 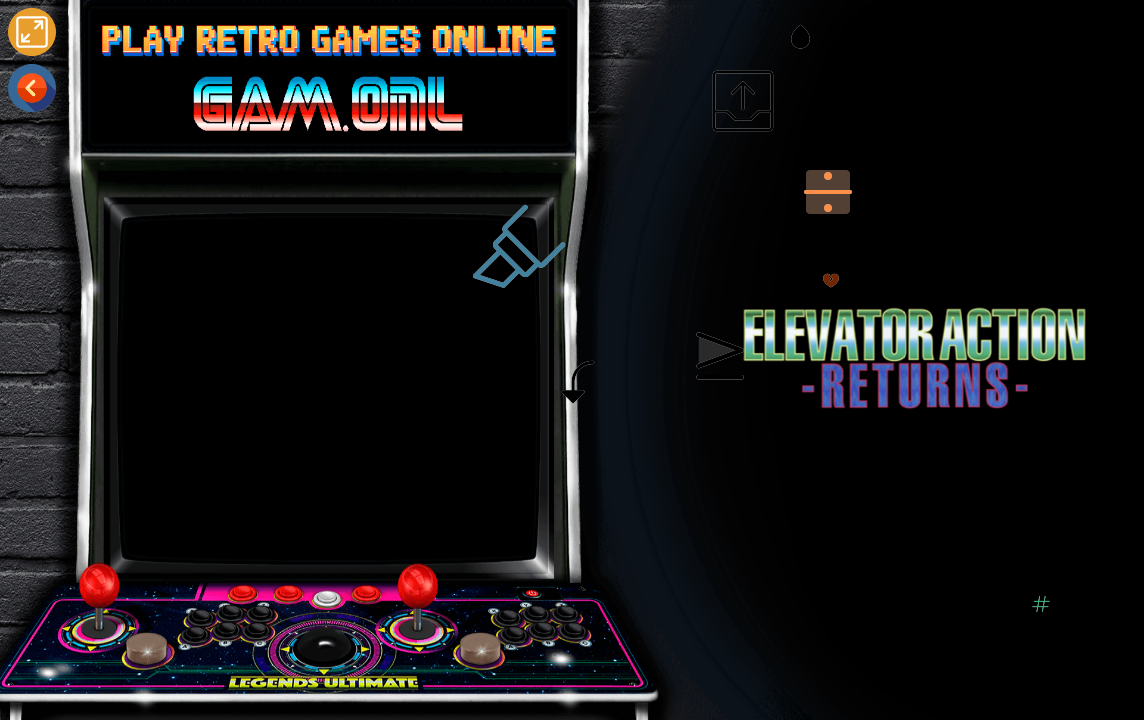 What do you see at coordinates (1041, 604) in the screenshot?
I see `view or browse hashtags` at bounding box center [1041, 604].